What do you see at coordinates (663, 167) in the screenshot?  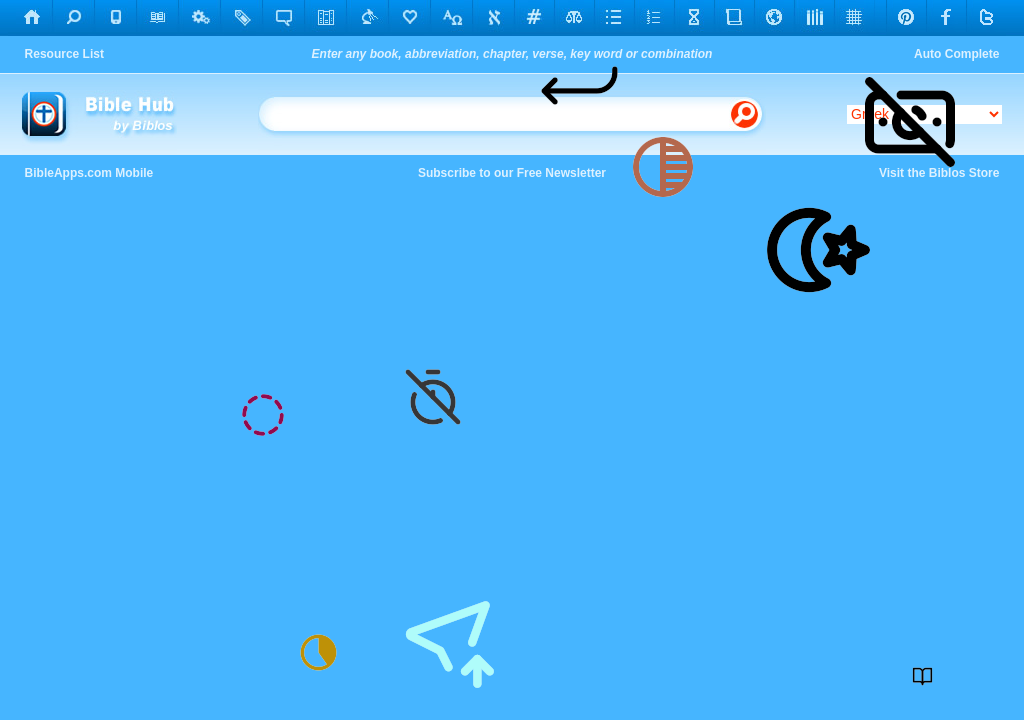 I see `adjust blur or focus settings` at bounding box center [663, 167].